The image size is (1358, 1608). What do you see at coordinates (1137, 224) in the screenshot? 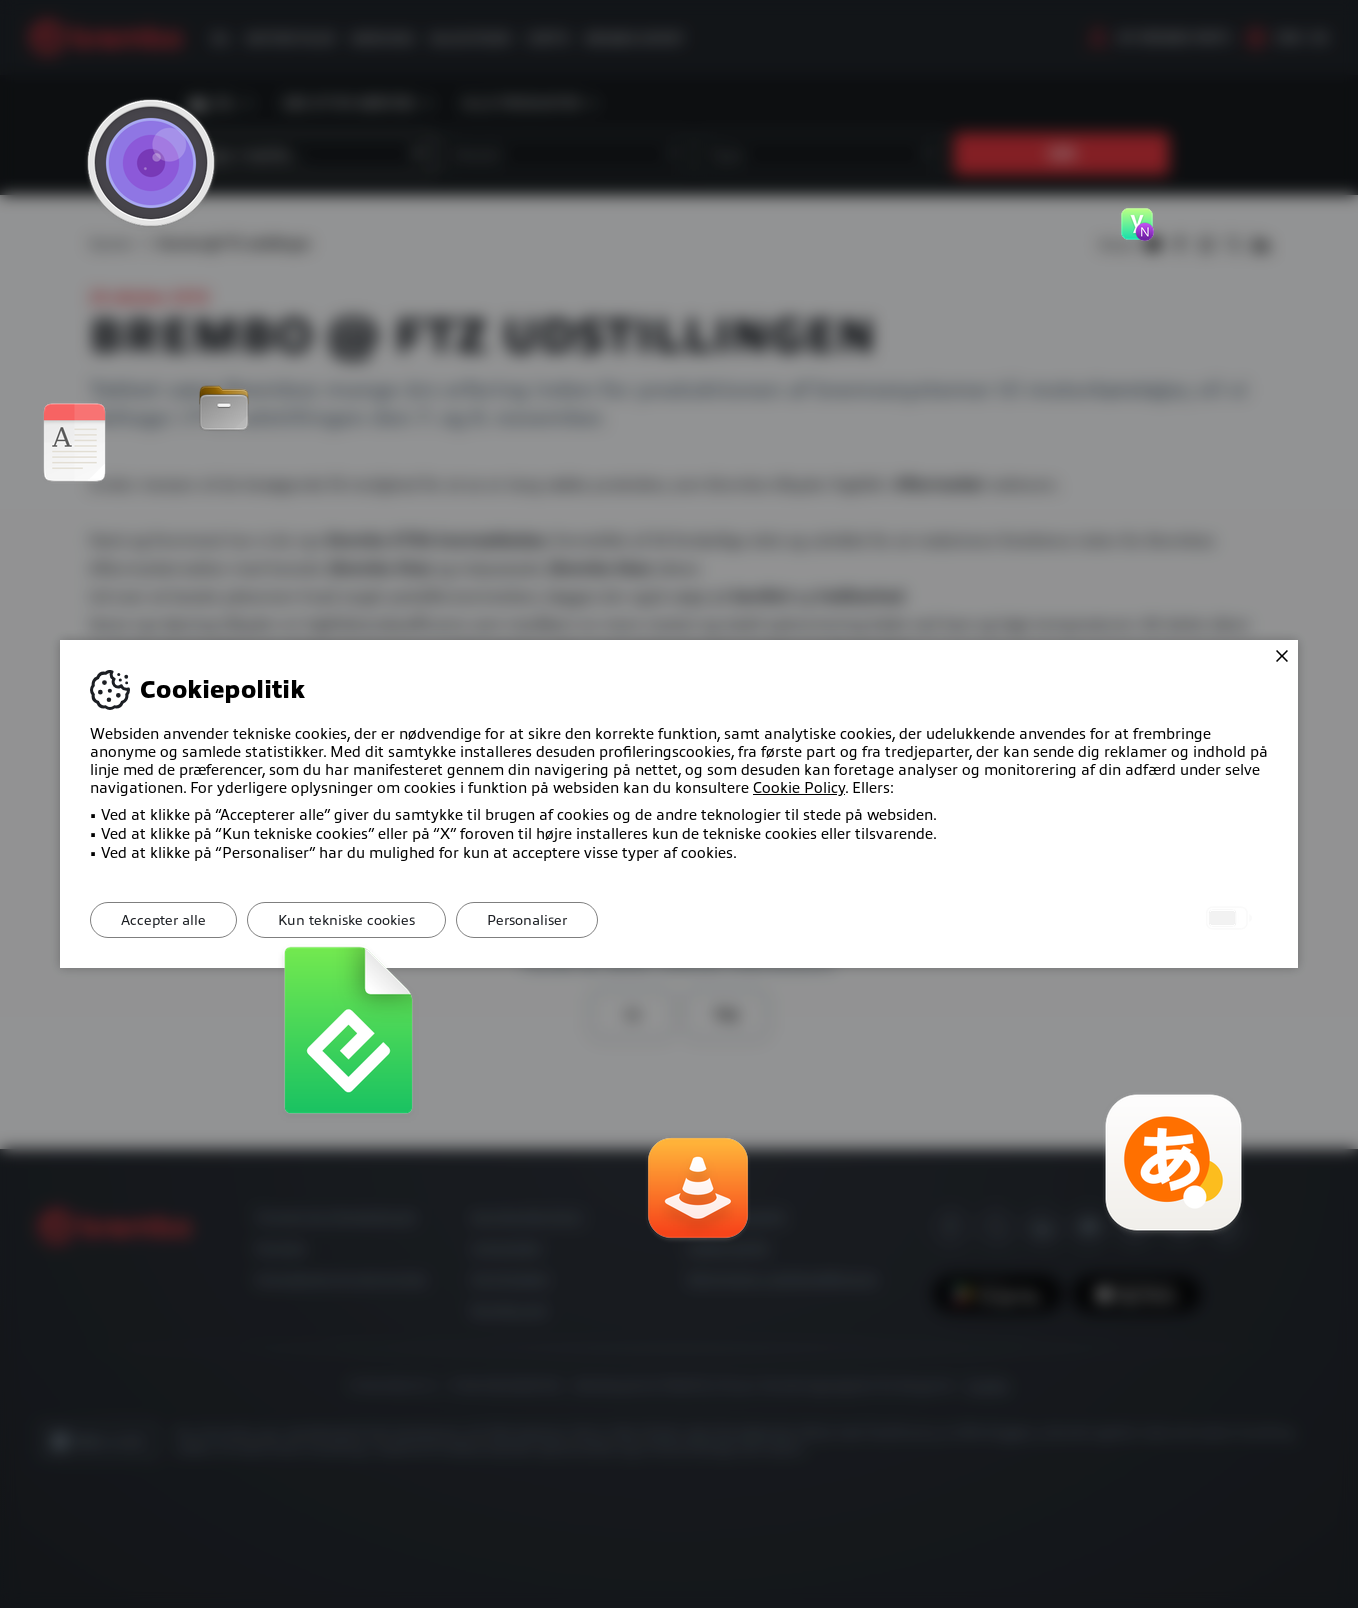
I see `open yubikey neo manager app` at bounding box center [1137, 224].